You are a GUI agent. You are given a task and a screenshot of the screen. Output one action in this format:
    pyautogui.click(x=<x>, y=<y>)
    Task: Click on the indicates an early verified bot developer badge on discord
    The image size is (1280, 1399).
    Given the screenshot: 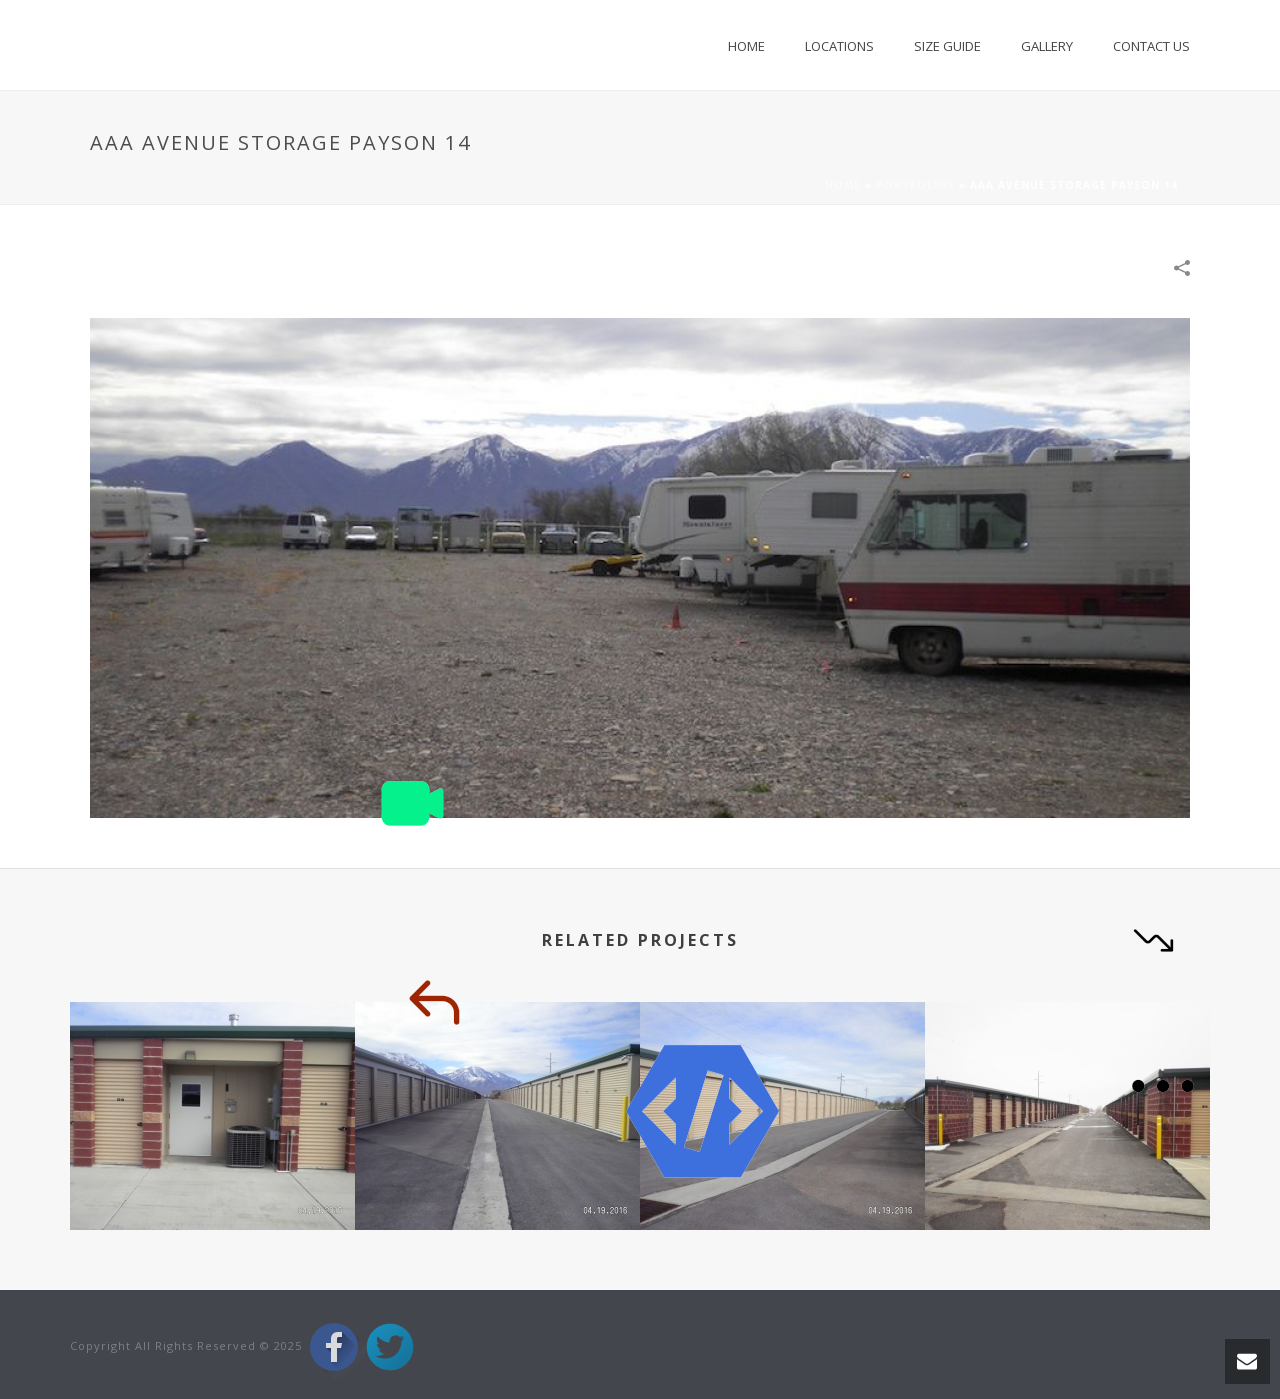 What is the action you would take?
    pyautogui.click(x=703, y=1112)
    